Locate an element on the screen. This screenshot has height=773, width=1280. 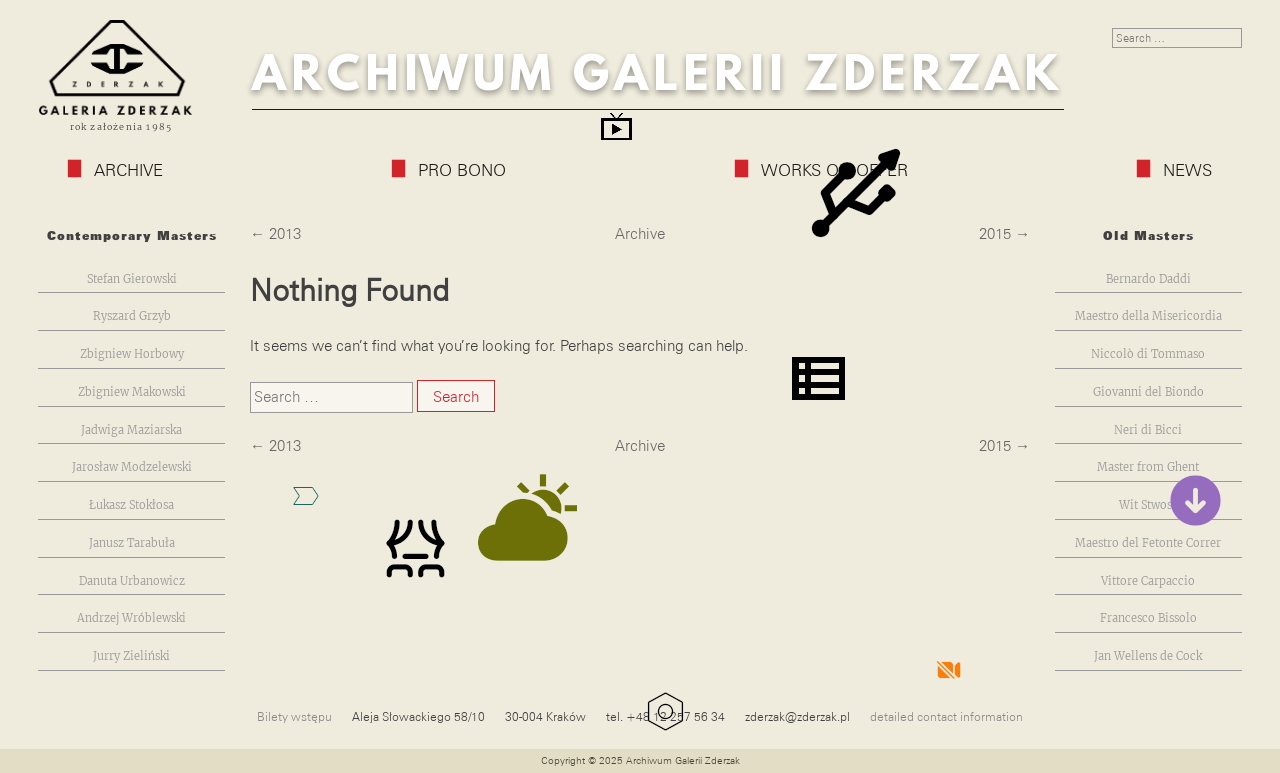
indicates partly cloudy weather conditions is located at coordinates (527, 517).